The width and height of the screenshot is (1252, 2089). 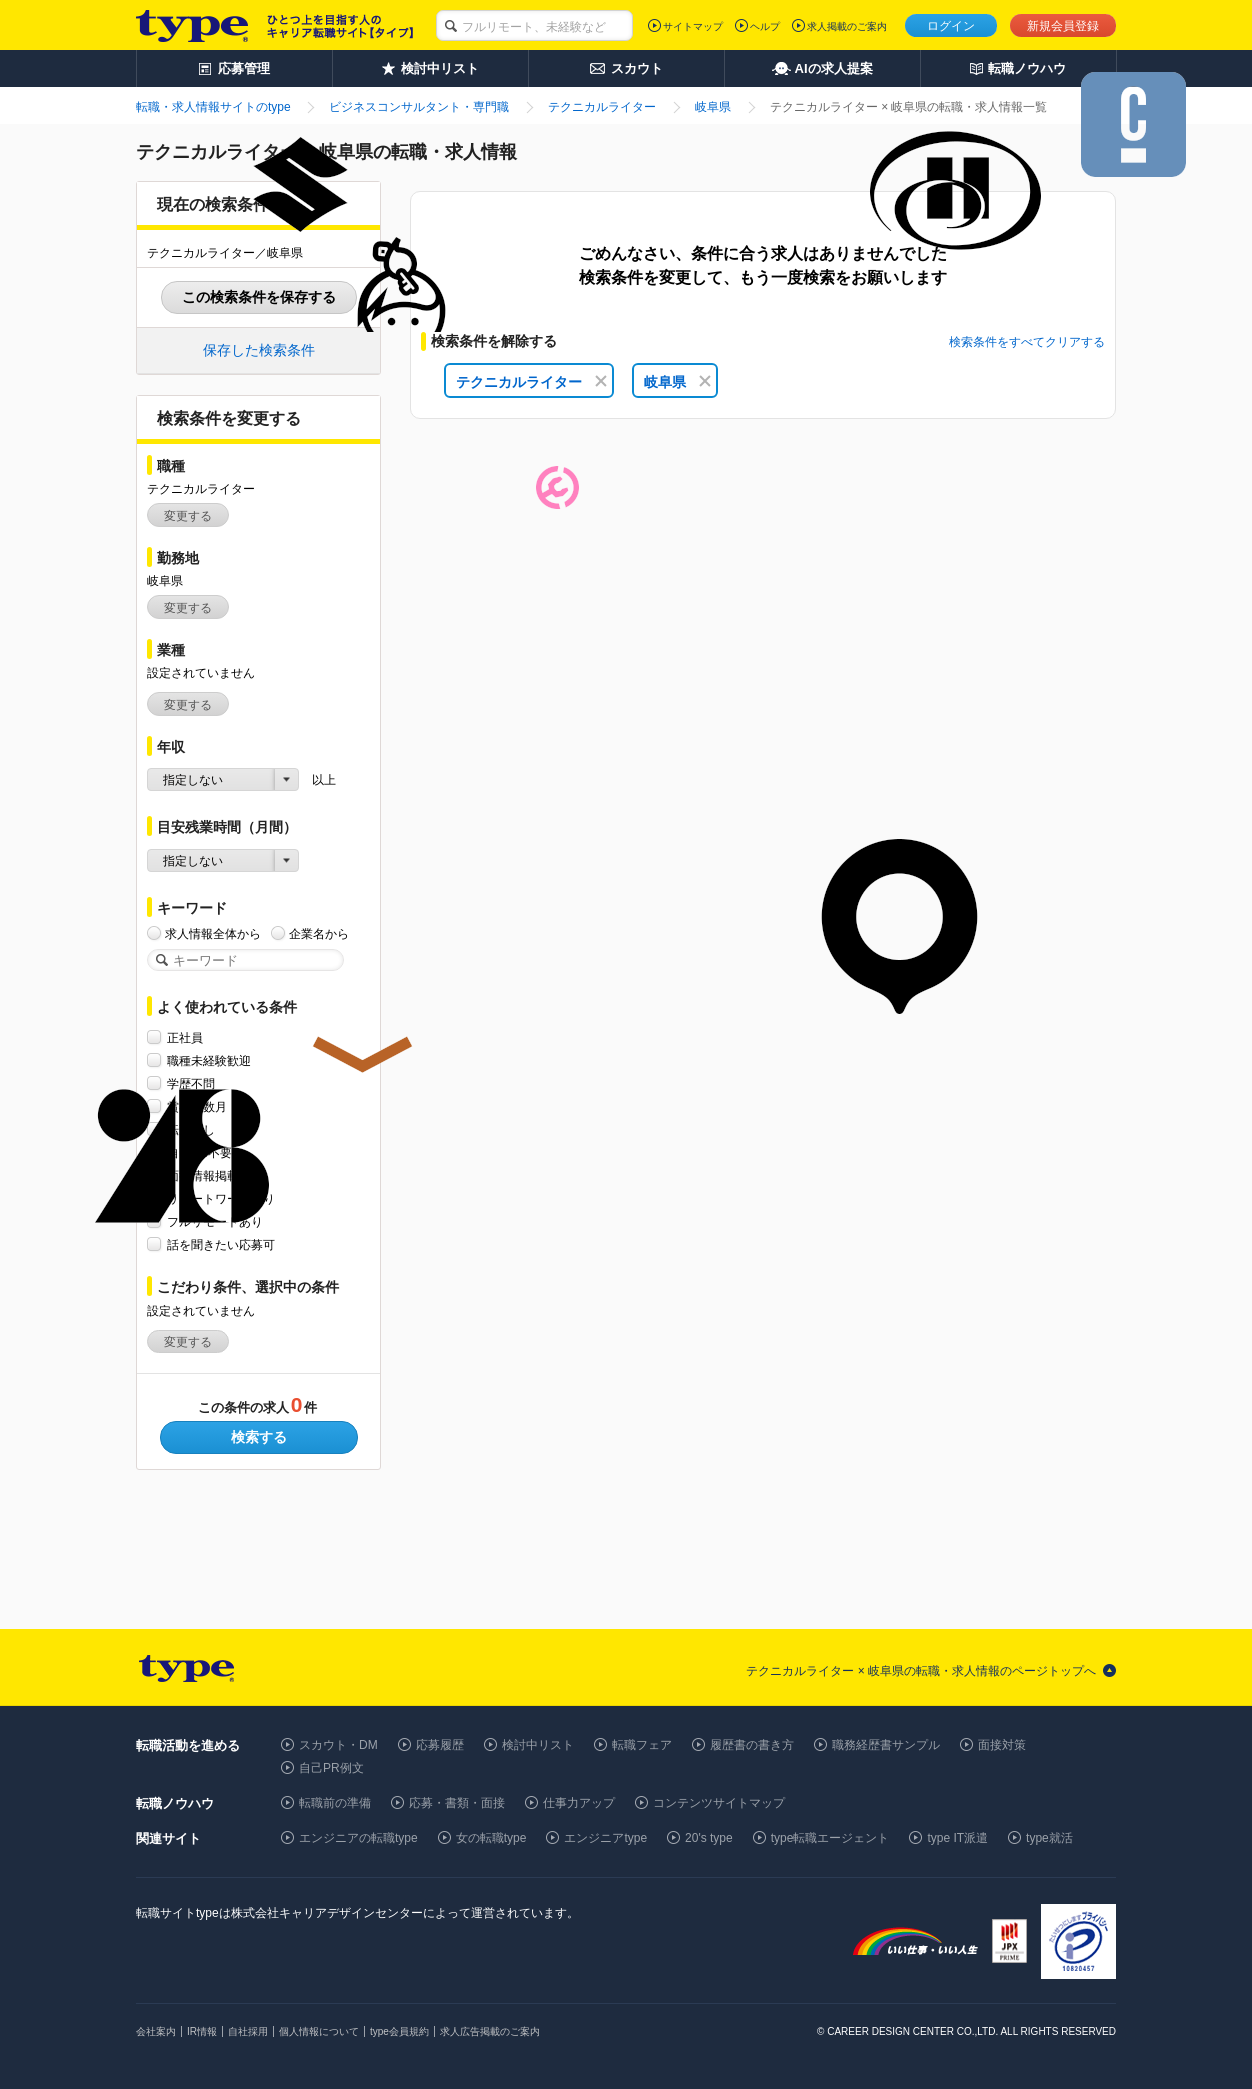 I want to click on expand content or reveal more options, so click(x=362, y=1052).